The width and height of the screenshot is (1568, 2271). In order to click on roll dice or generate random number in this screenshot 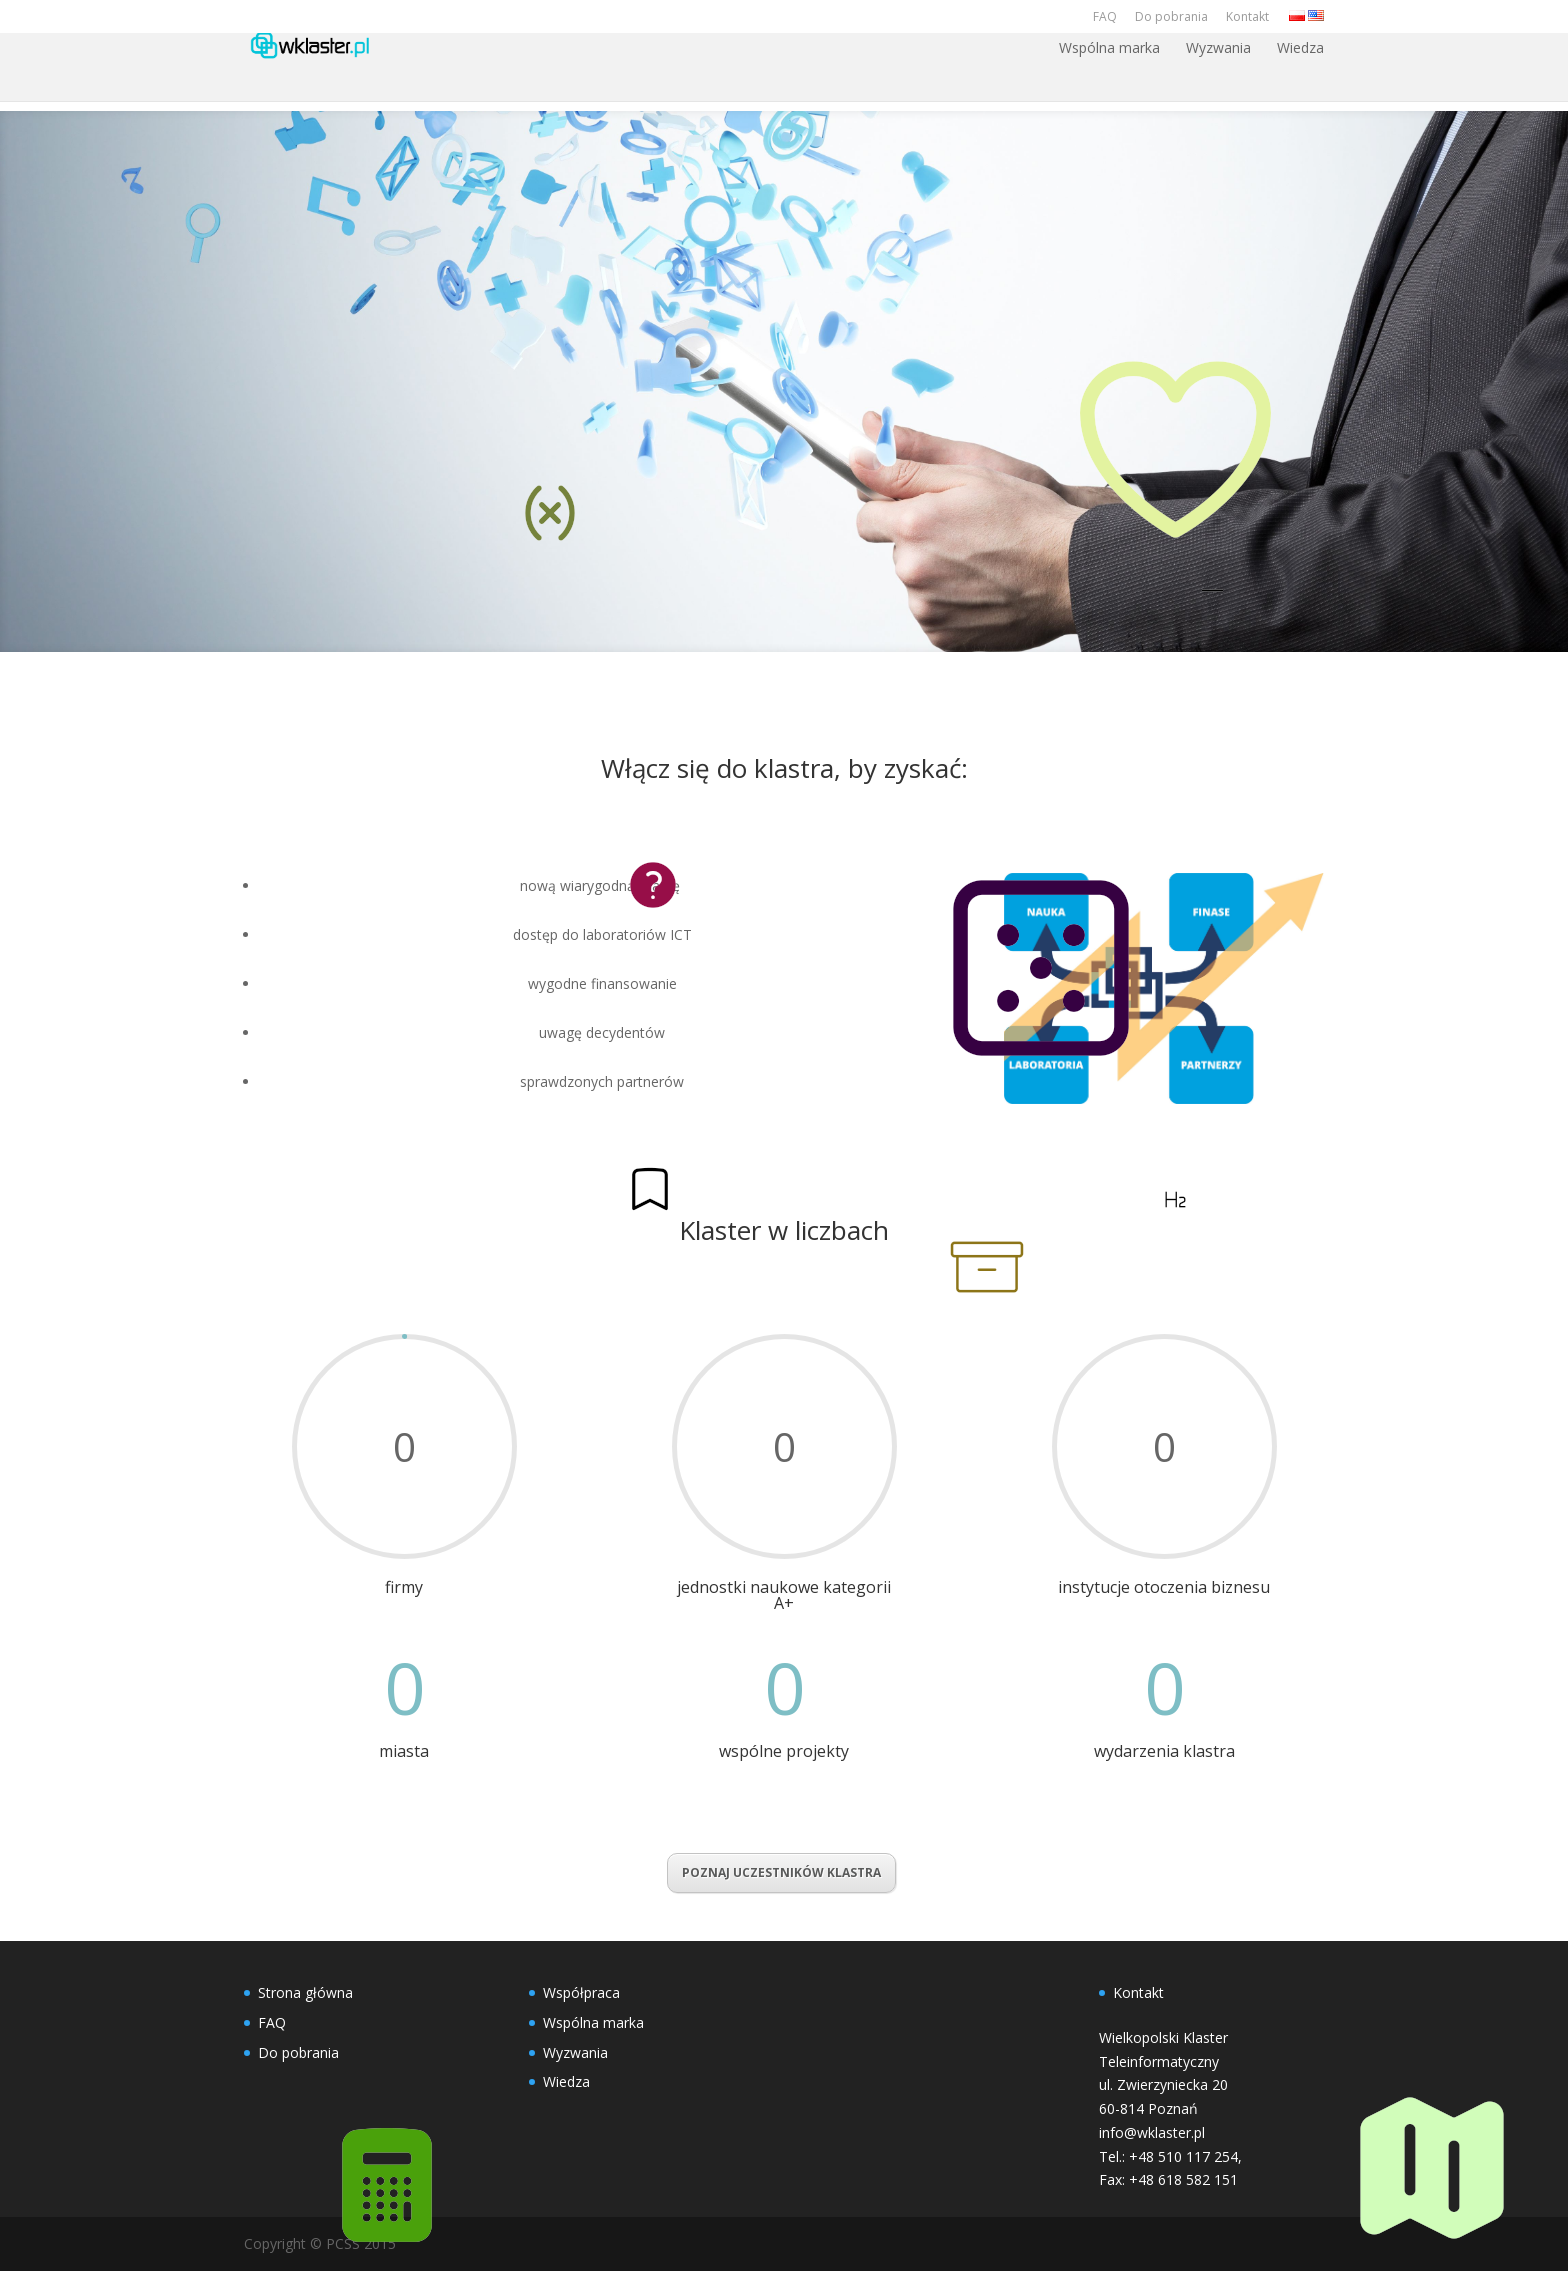, I will do `click(1041, 968)`.